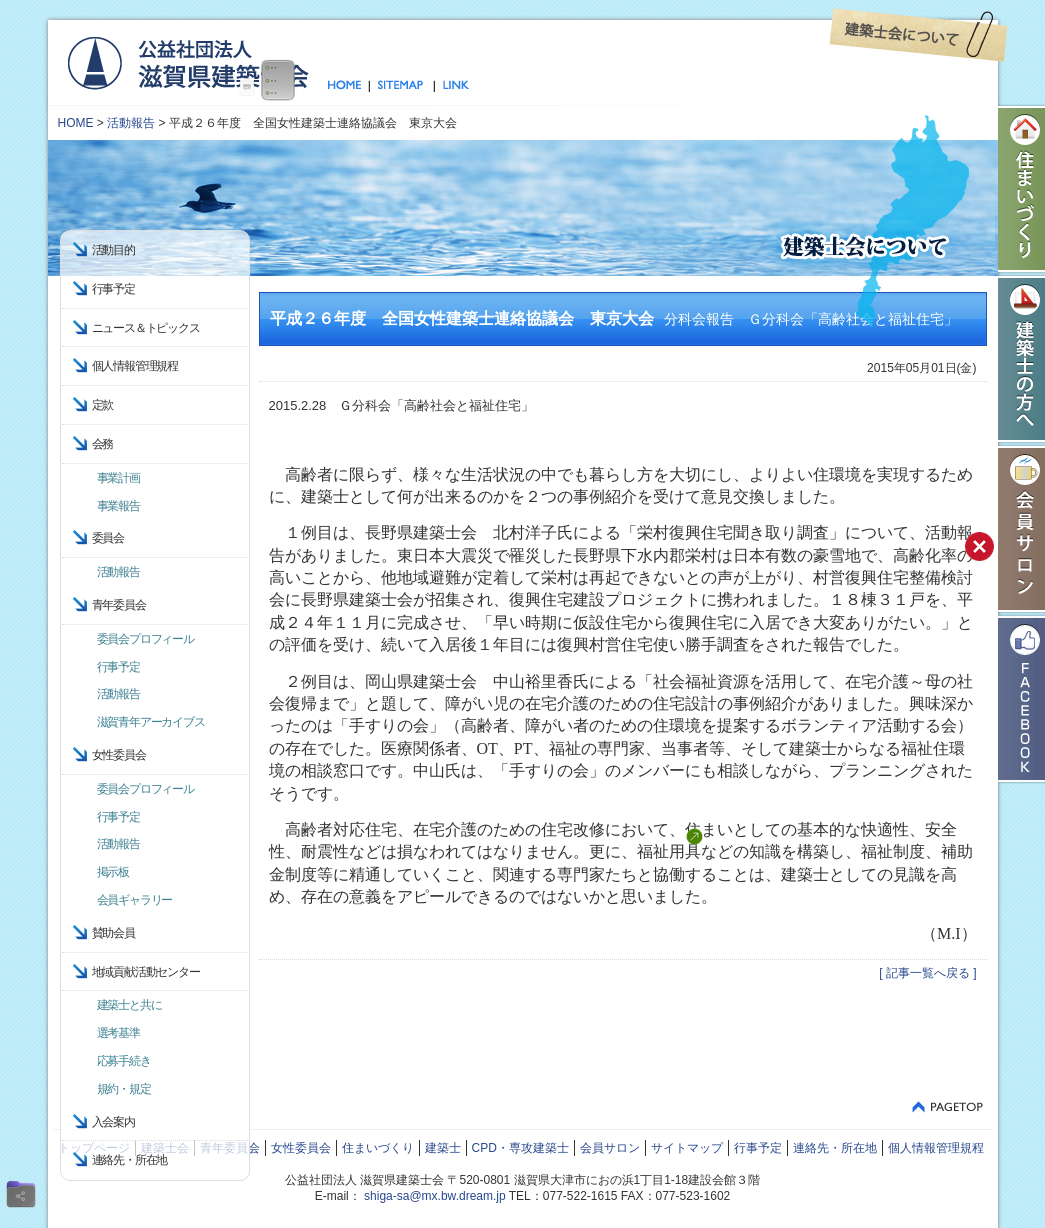 This screenshot has height=1228, width=1045. I want to click on a SAMI subtitle or caption file, so click(247, 87).